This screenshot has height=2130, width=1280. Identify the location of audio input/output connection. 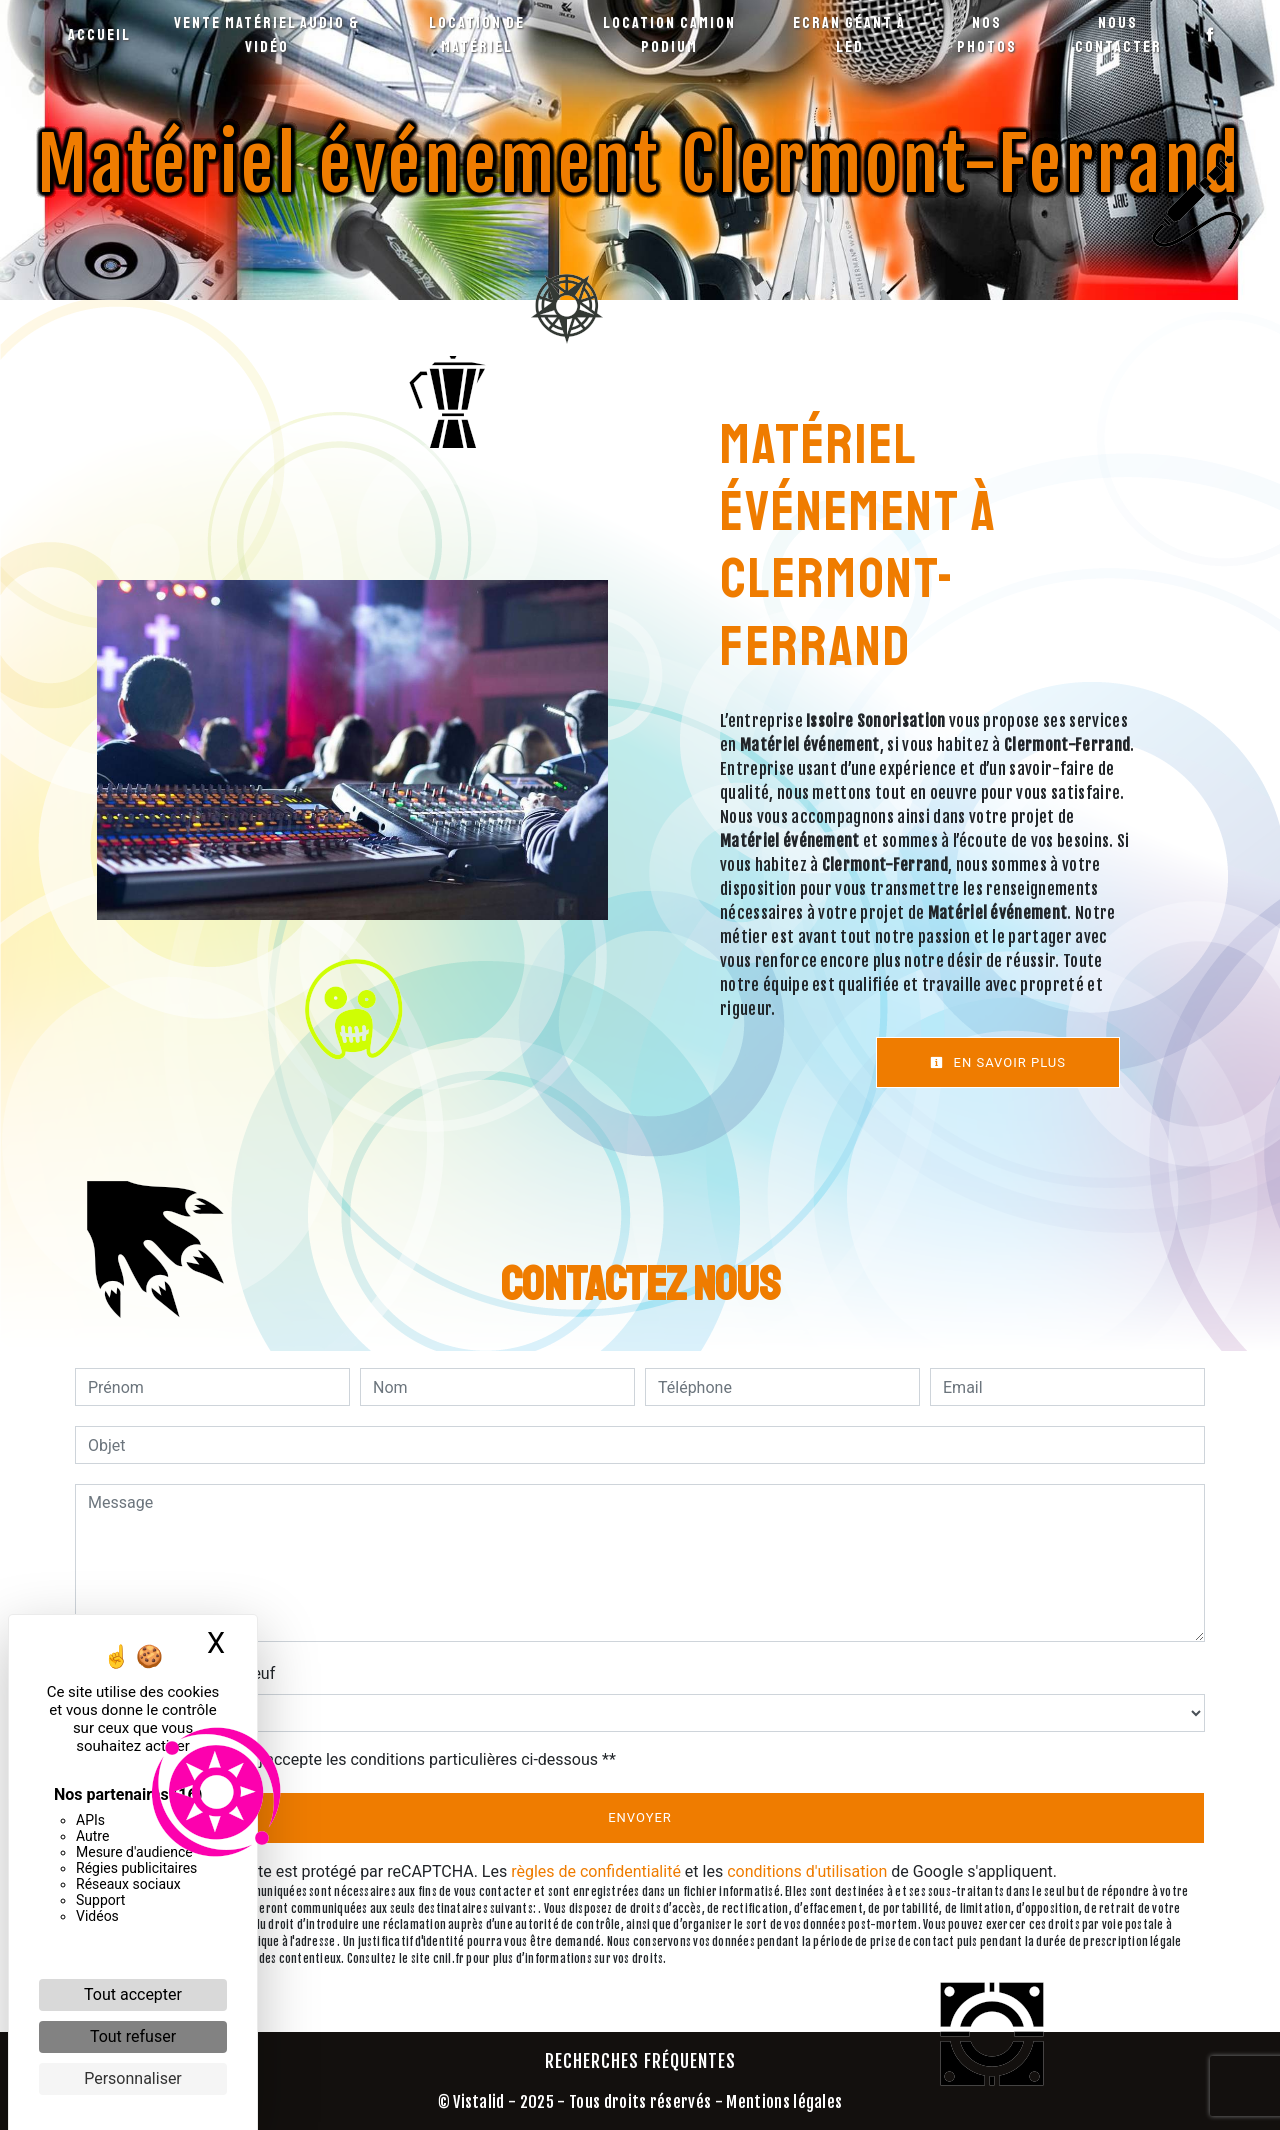
(1197, 202).